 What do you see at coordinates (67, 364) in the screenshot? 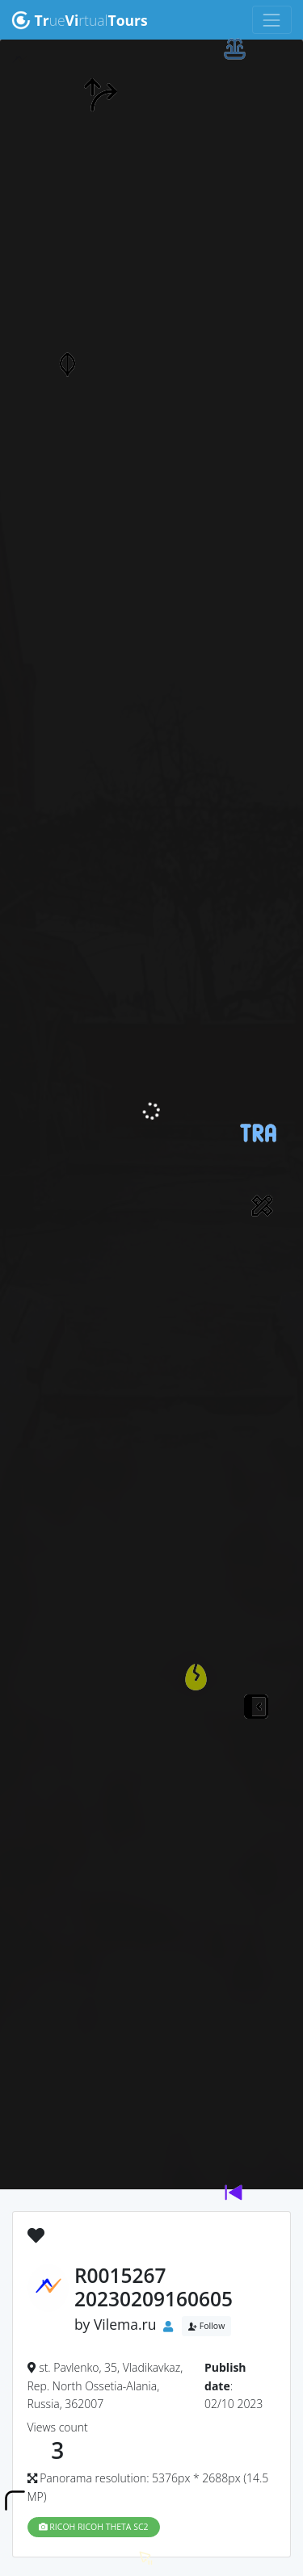
I see `MongoDB database service logo` at bounding box center [67, 364].